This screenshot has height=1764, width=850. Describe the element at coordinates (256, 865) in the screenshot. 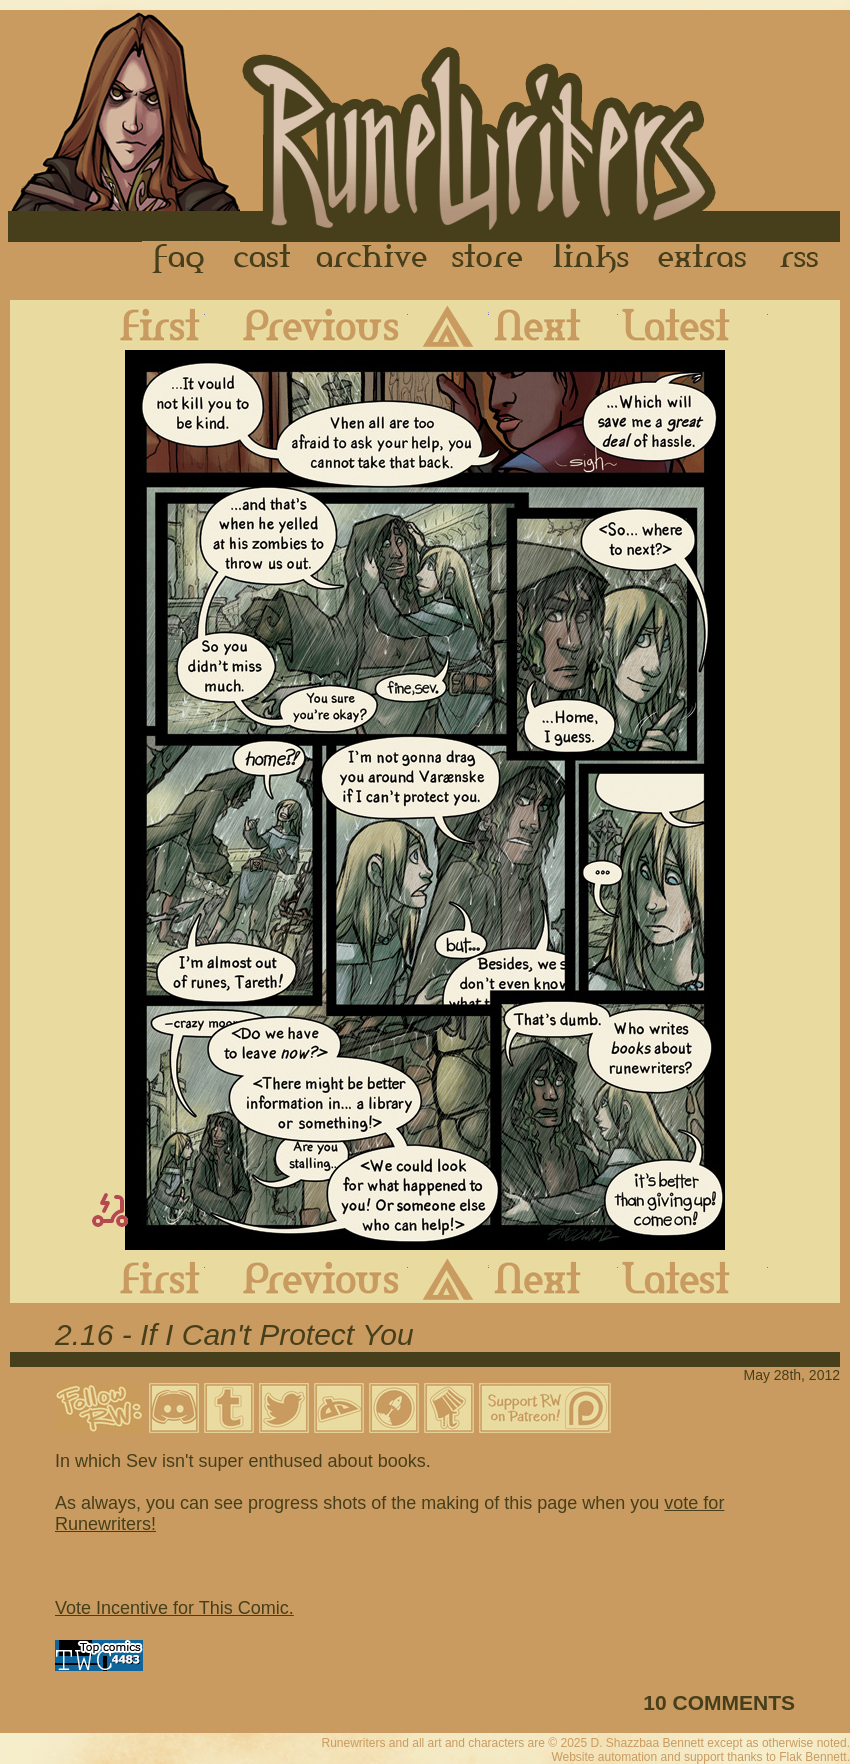

I see `view weight or measurement data` at that location.